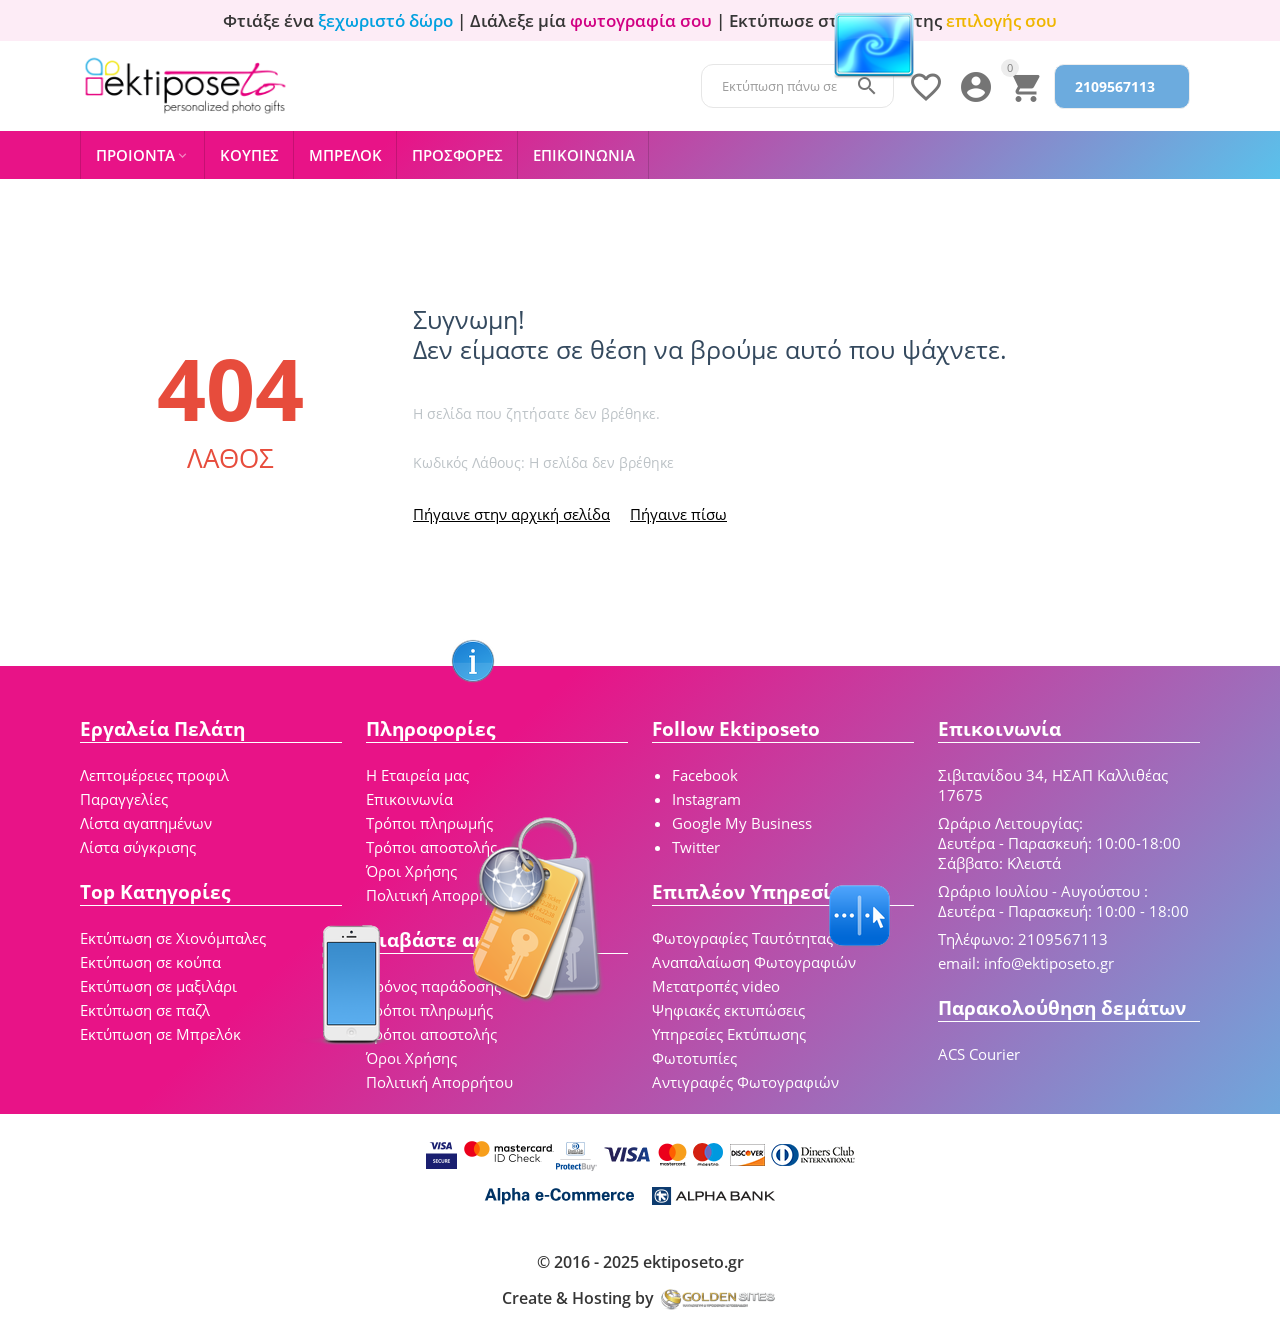  I want to click on manage single sign-on credentials and authentication, so click(538, 910).